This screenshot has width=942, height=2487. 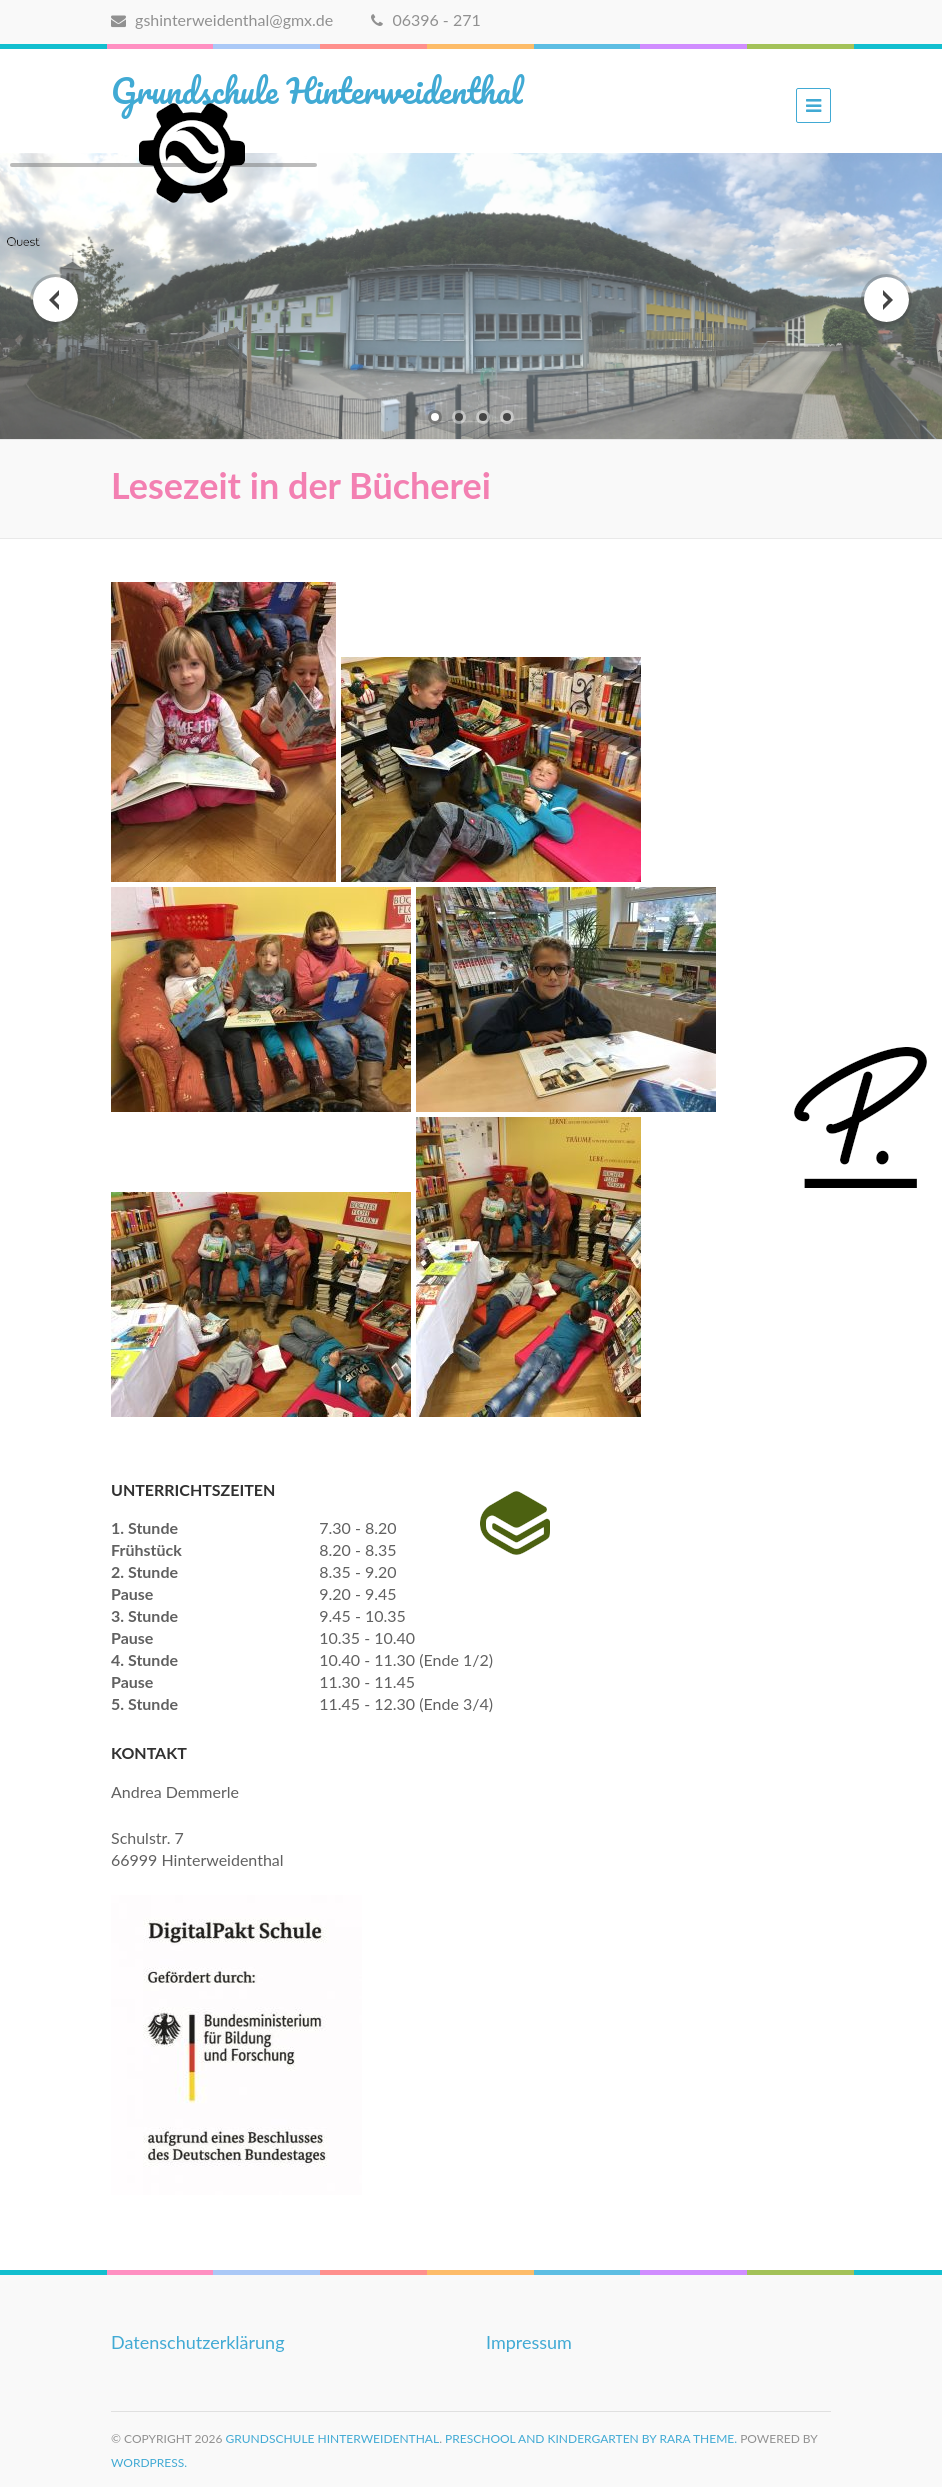 What do you see at coordinates (860, 1117) in the screenshot?
I see `open personio HR management app` at bounding box center [860, 1117].